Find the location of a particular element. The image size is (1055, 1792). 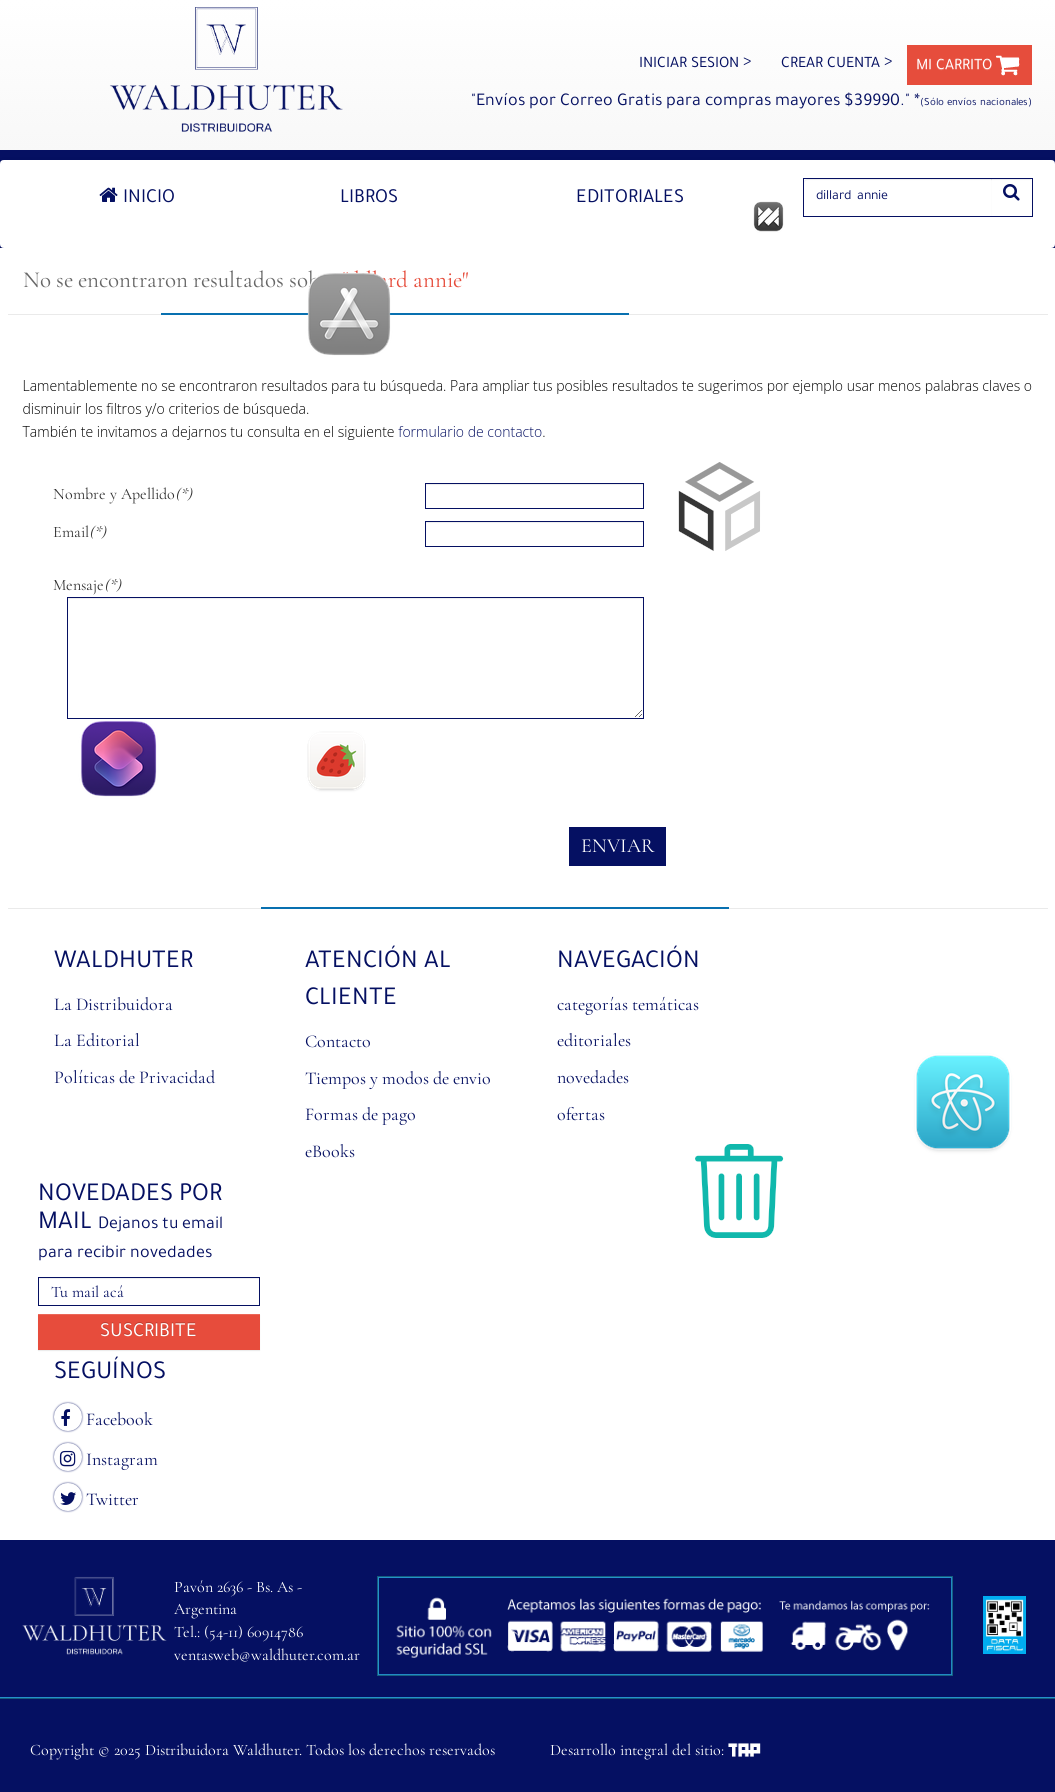

open the shortcuts app is located at coordinates (118, 758).